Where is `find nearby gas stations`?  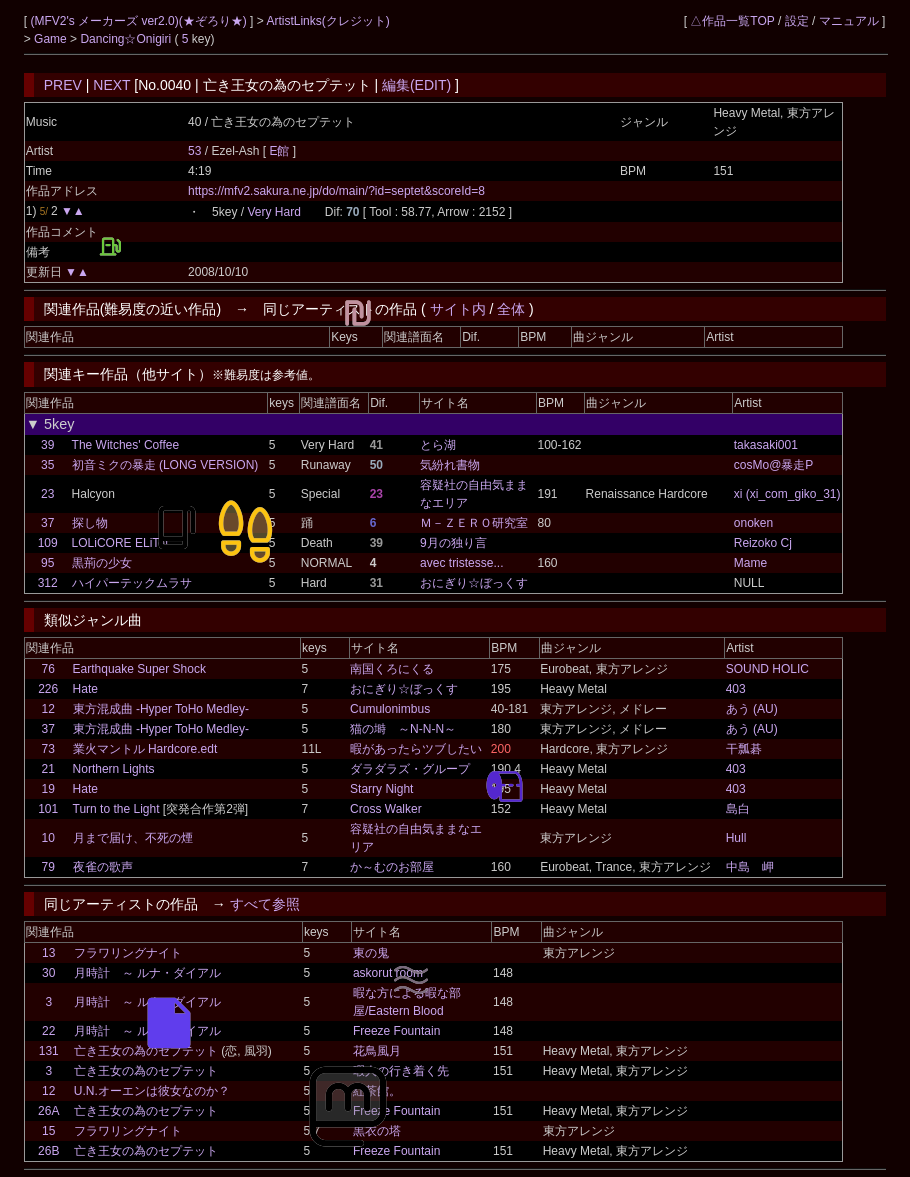
find nearby gas stations is located at coordinates (109, 246).